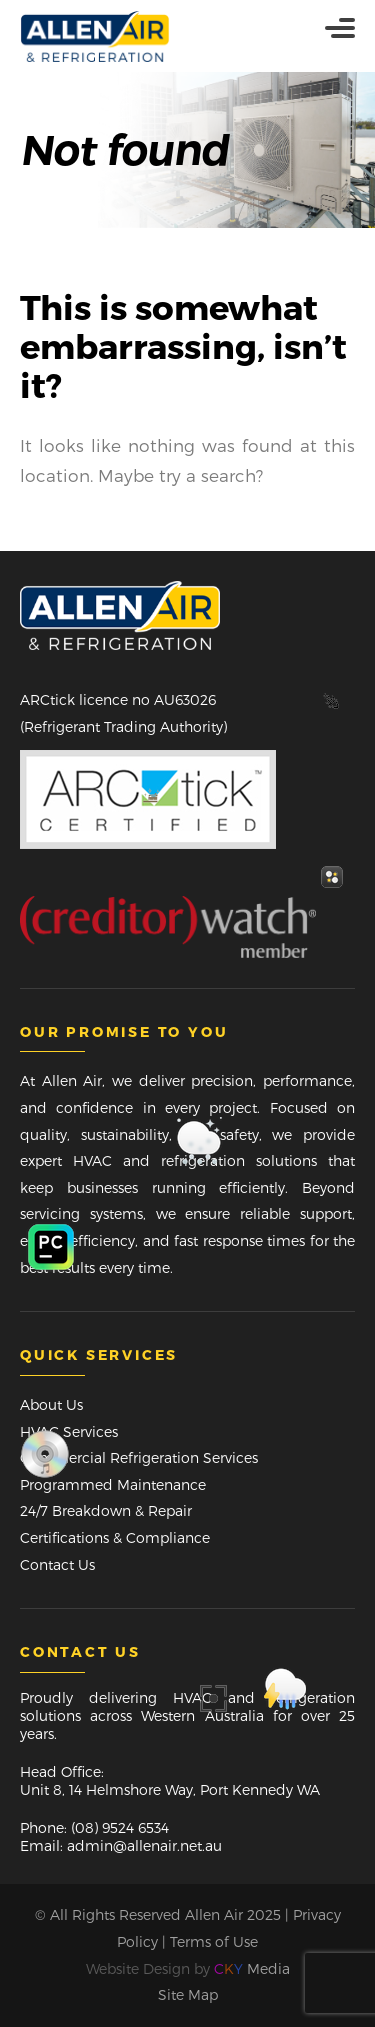  I want to click on open PyCharm IDE, so click(51, 1247).